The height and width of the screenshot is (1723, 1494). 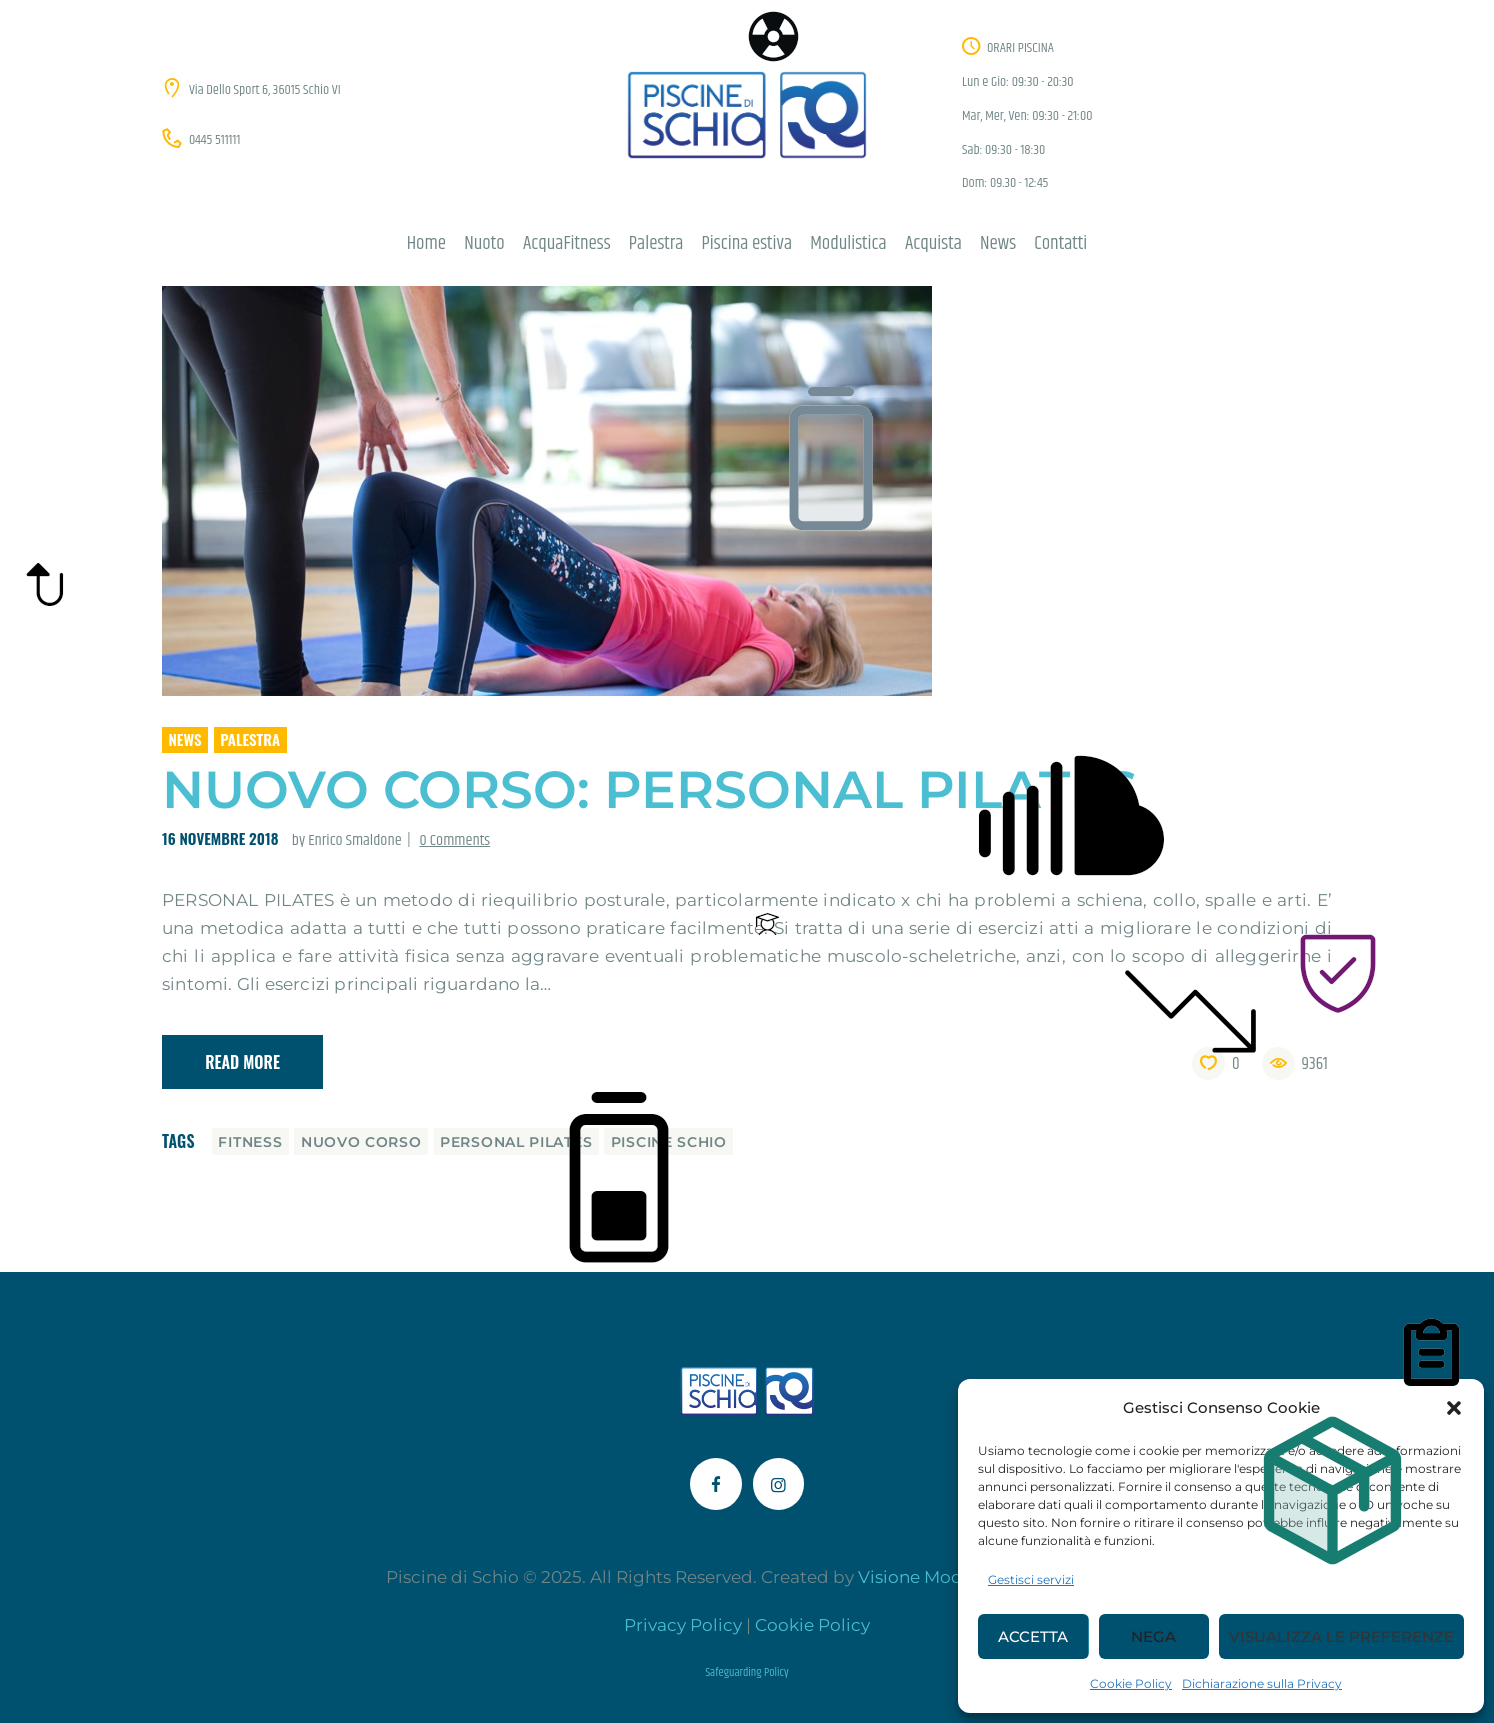 What do you see at coordinates (1068, 821) in the screenshot?
I see `open soundcloud app` at bounding box center [1068, 821].